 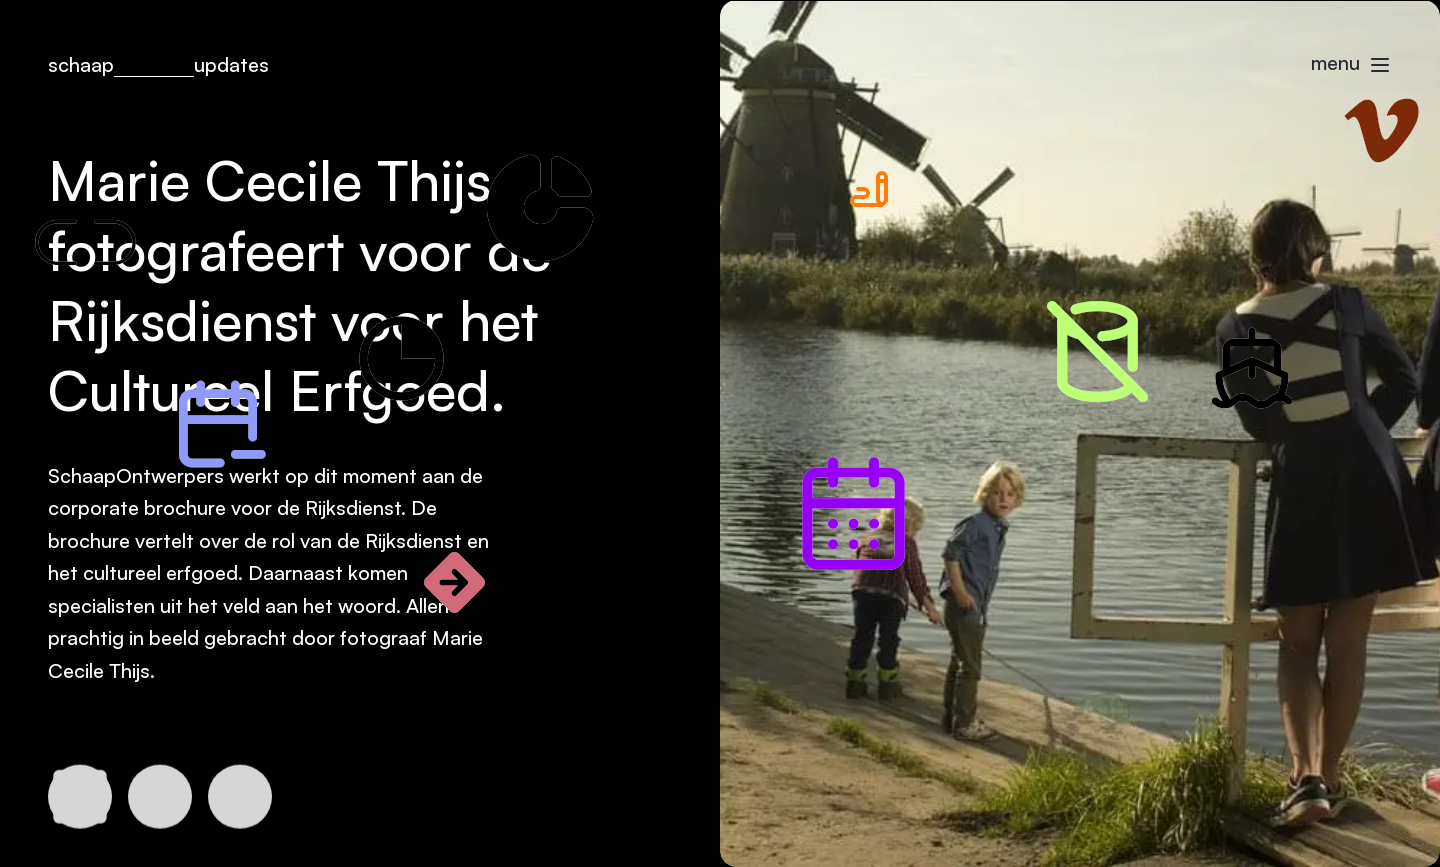 I want to click on open Vimeo app, so click(x=1381, y=130).